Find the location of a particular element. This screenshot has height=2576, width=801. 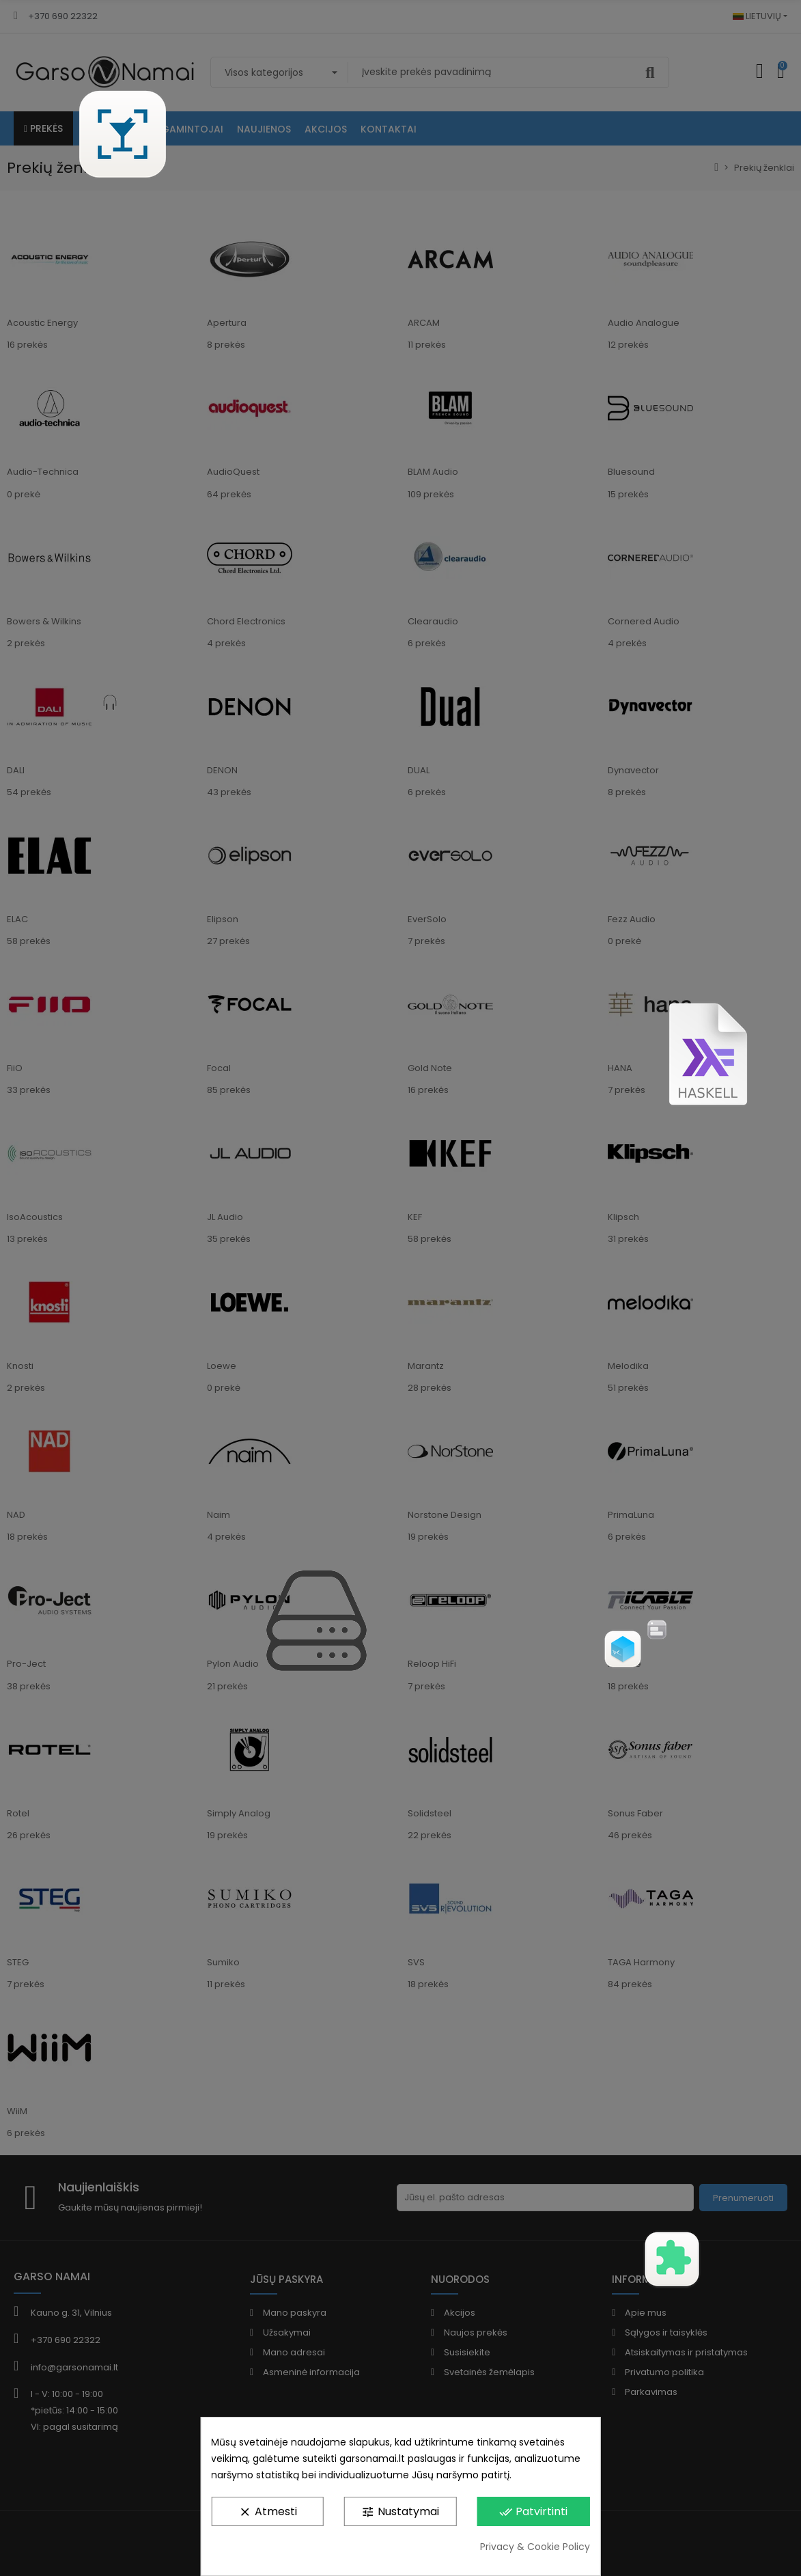

open palapeli puzzle game is located at coordinates (672, 2259).